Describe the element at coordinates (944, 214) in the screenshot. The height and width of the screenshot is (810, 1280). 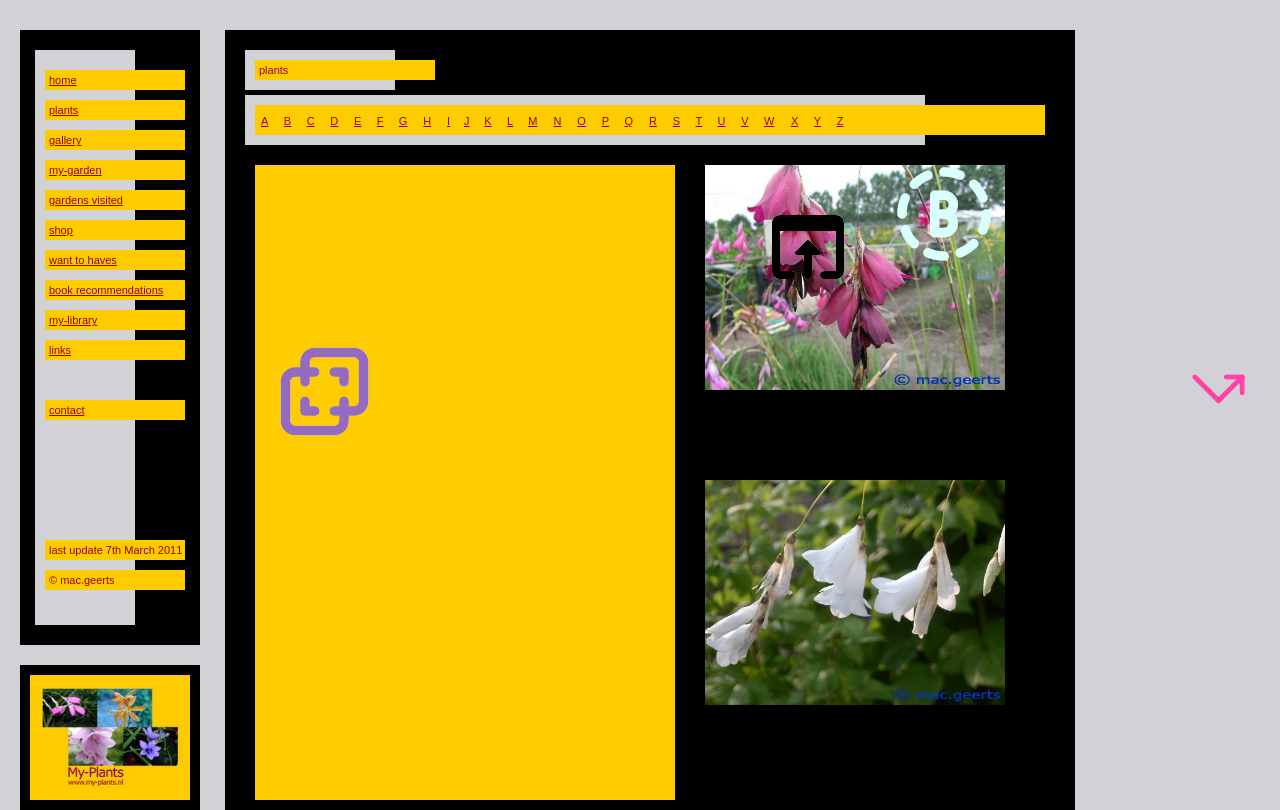
I see `indicates a draft or pending bold formatting option` at that location.